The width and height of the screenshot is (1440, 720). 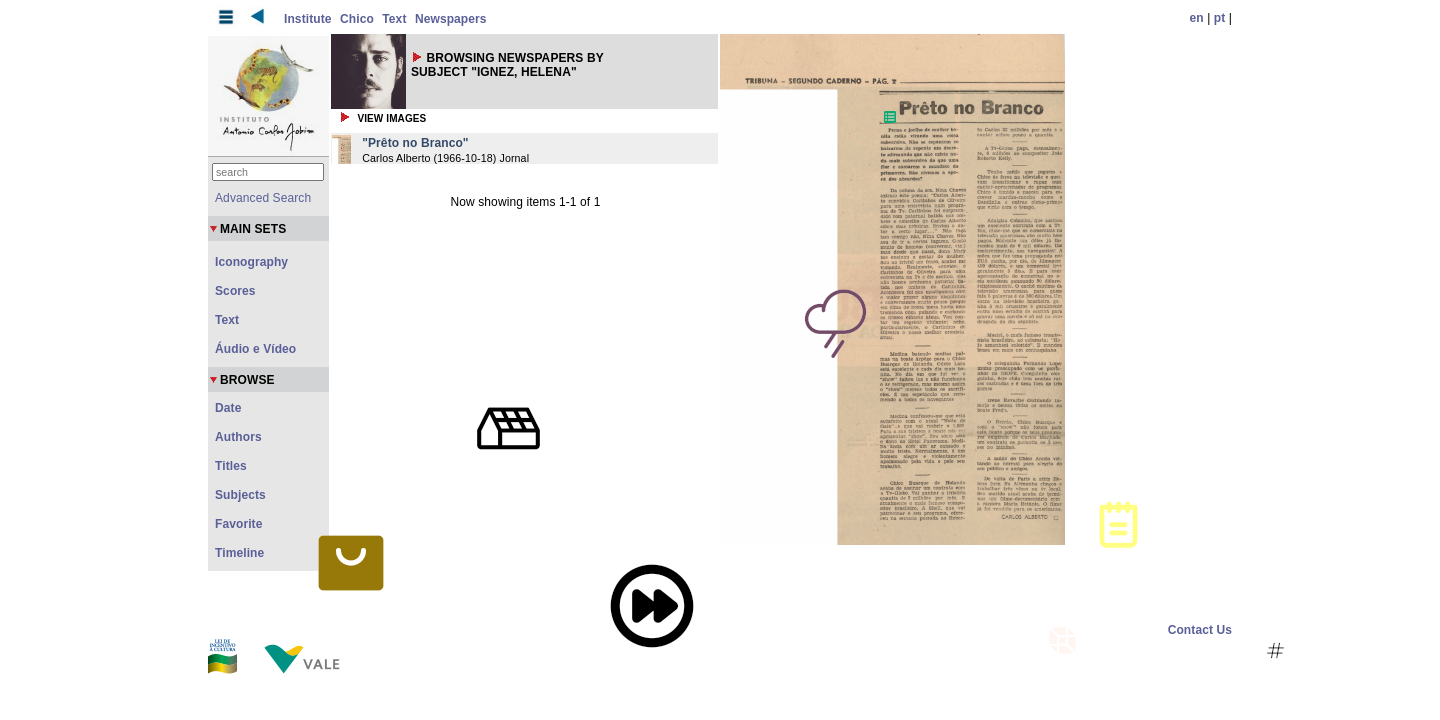 I want to click on view or browse hashtags, so click(x=1275, y=650).